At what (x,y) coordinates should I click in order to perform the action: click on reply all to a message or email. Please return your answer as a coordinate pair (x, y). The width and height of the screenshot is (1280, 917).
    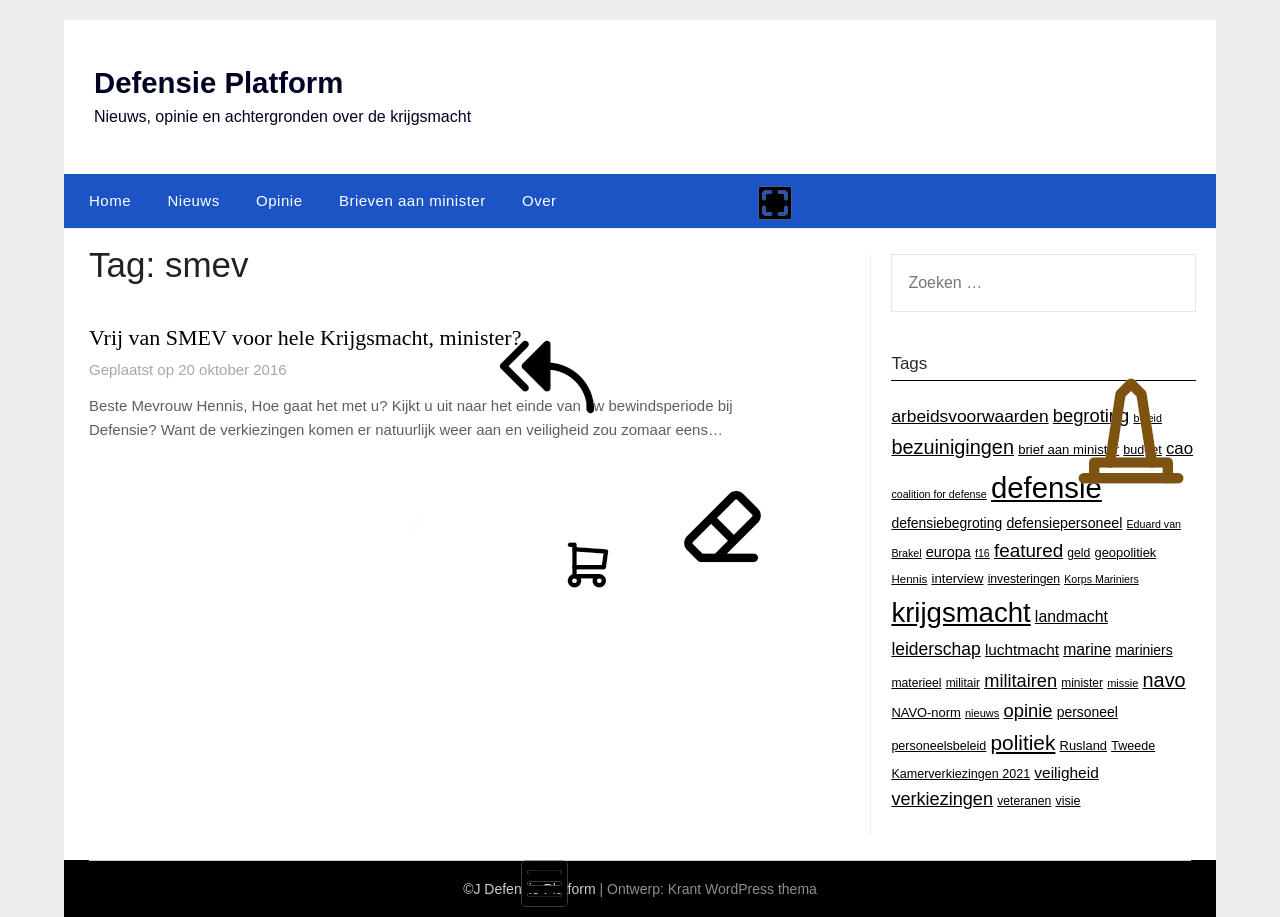
    Looking at the image, I should click on (547, 377).